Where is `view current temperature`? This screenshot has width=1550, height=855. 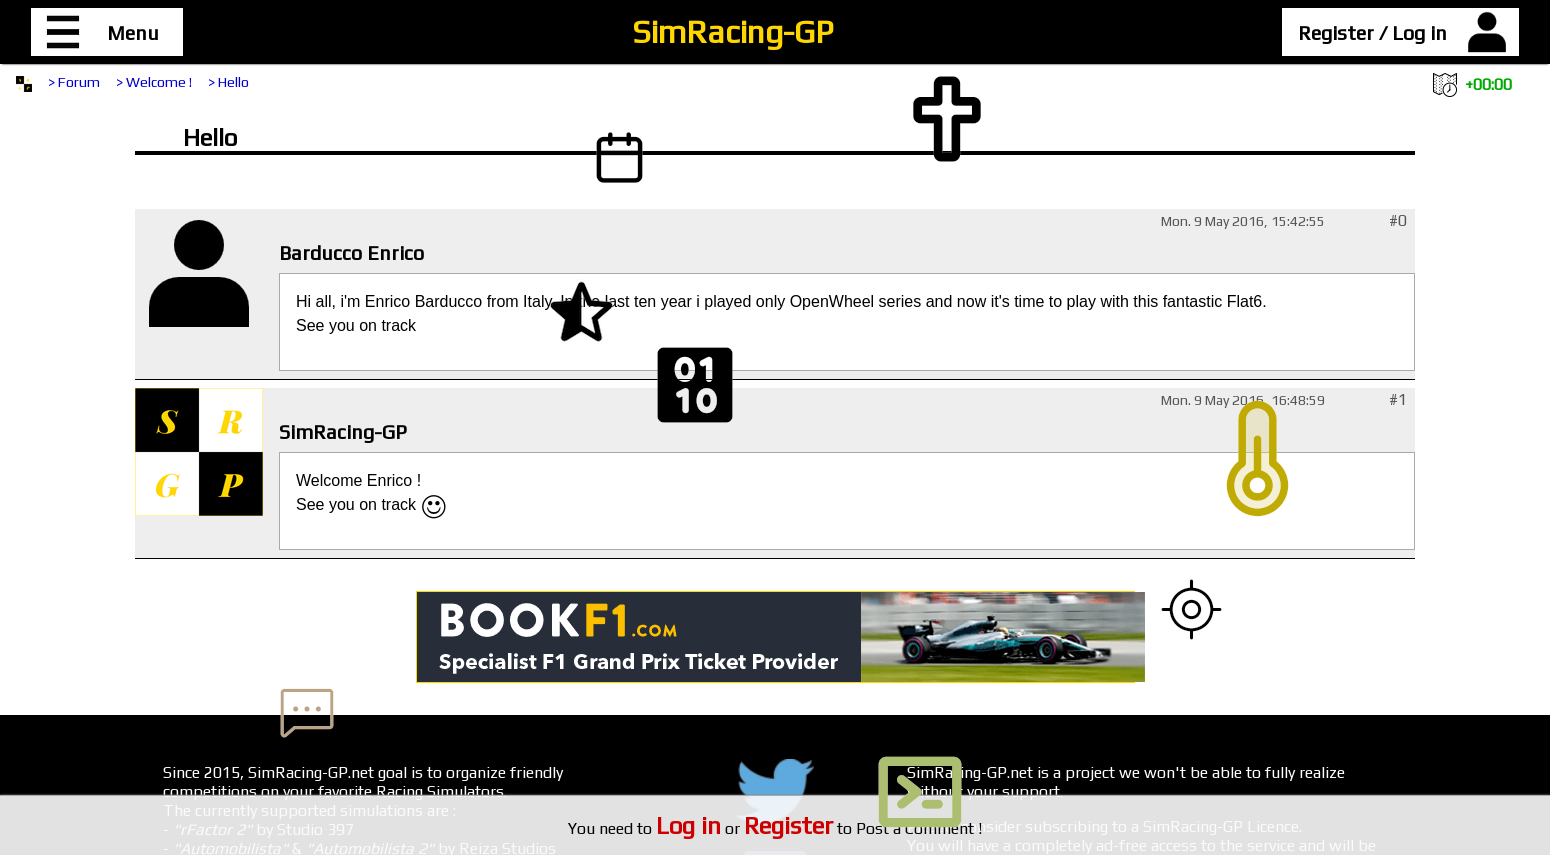
view current temperature is located at coordinates (1257, 458).